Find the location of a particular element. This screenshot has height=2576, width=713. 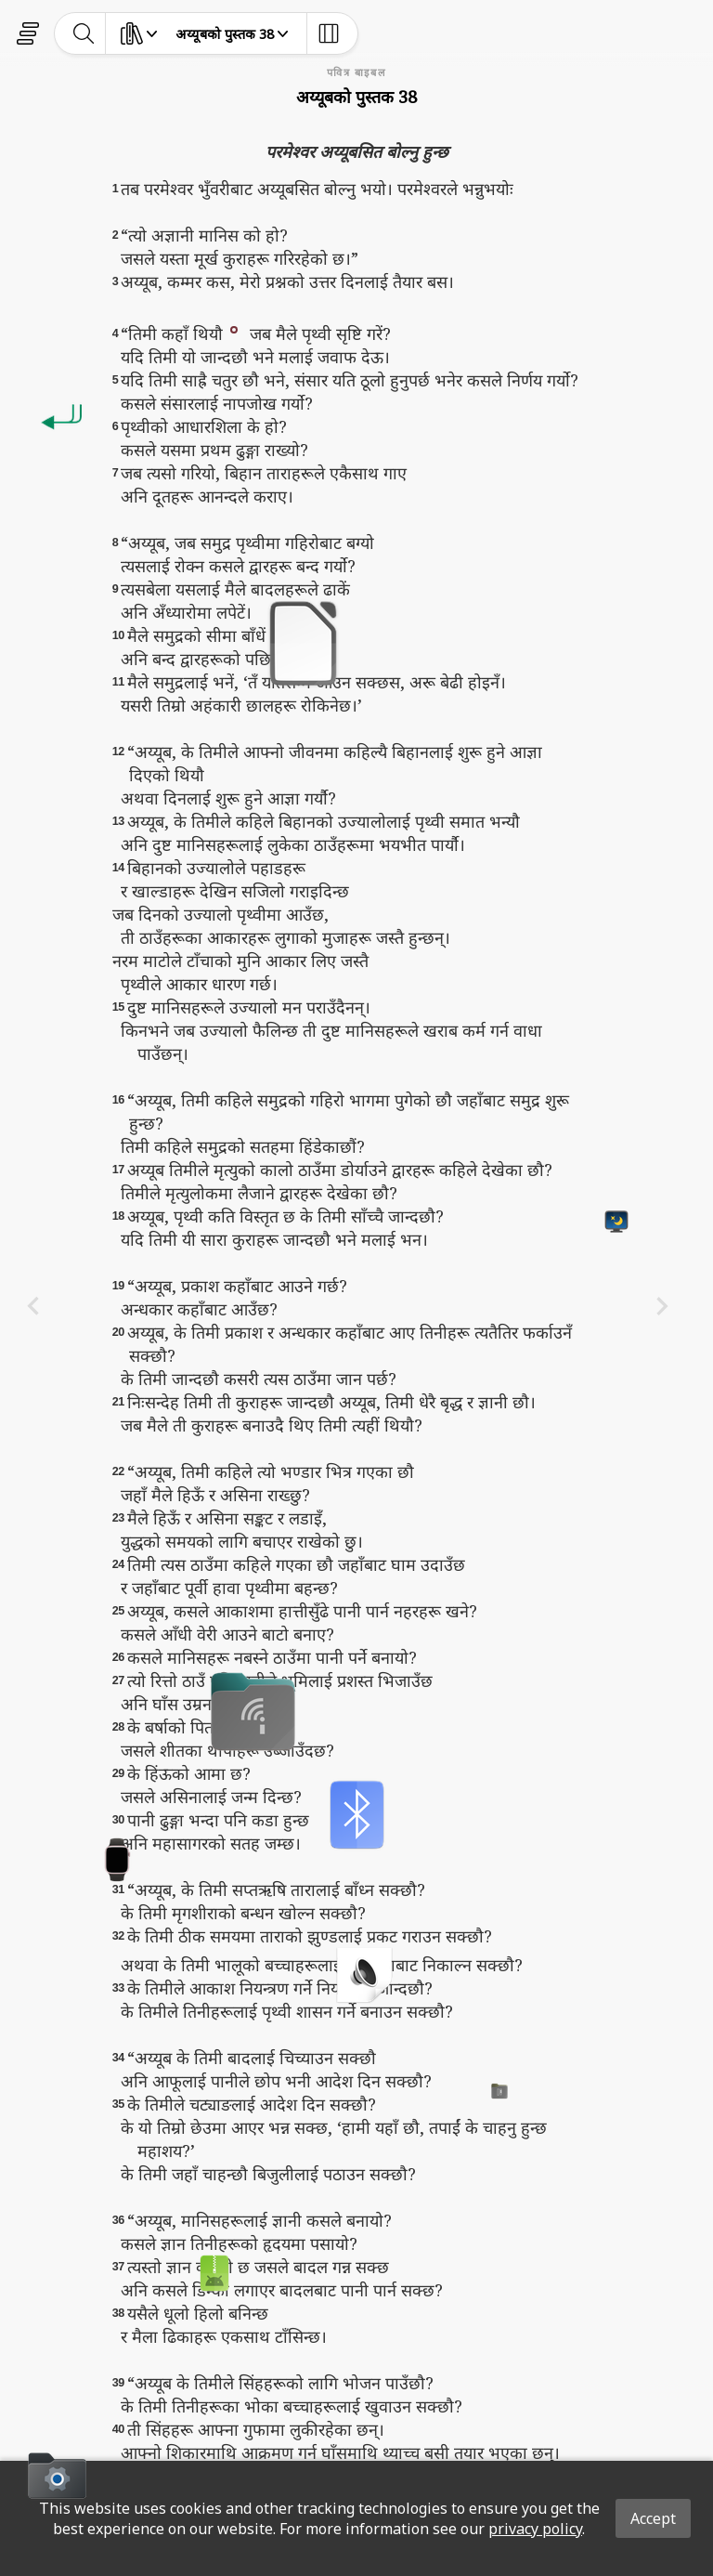

access folder settings or preferences is located at coordinates (57, 2477).